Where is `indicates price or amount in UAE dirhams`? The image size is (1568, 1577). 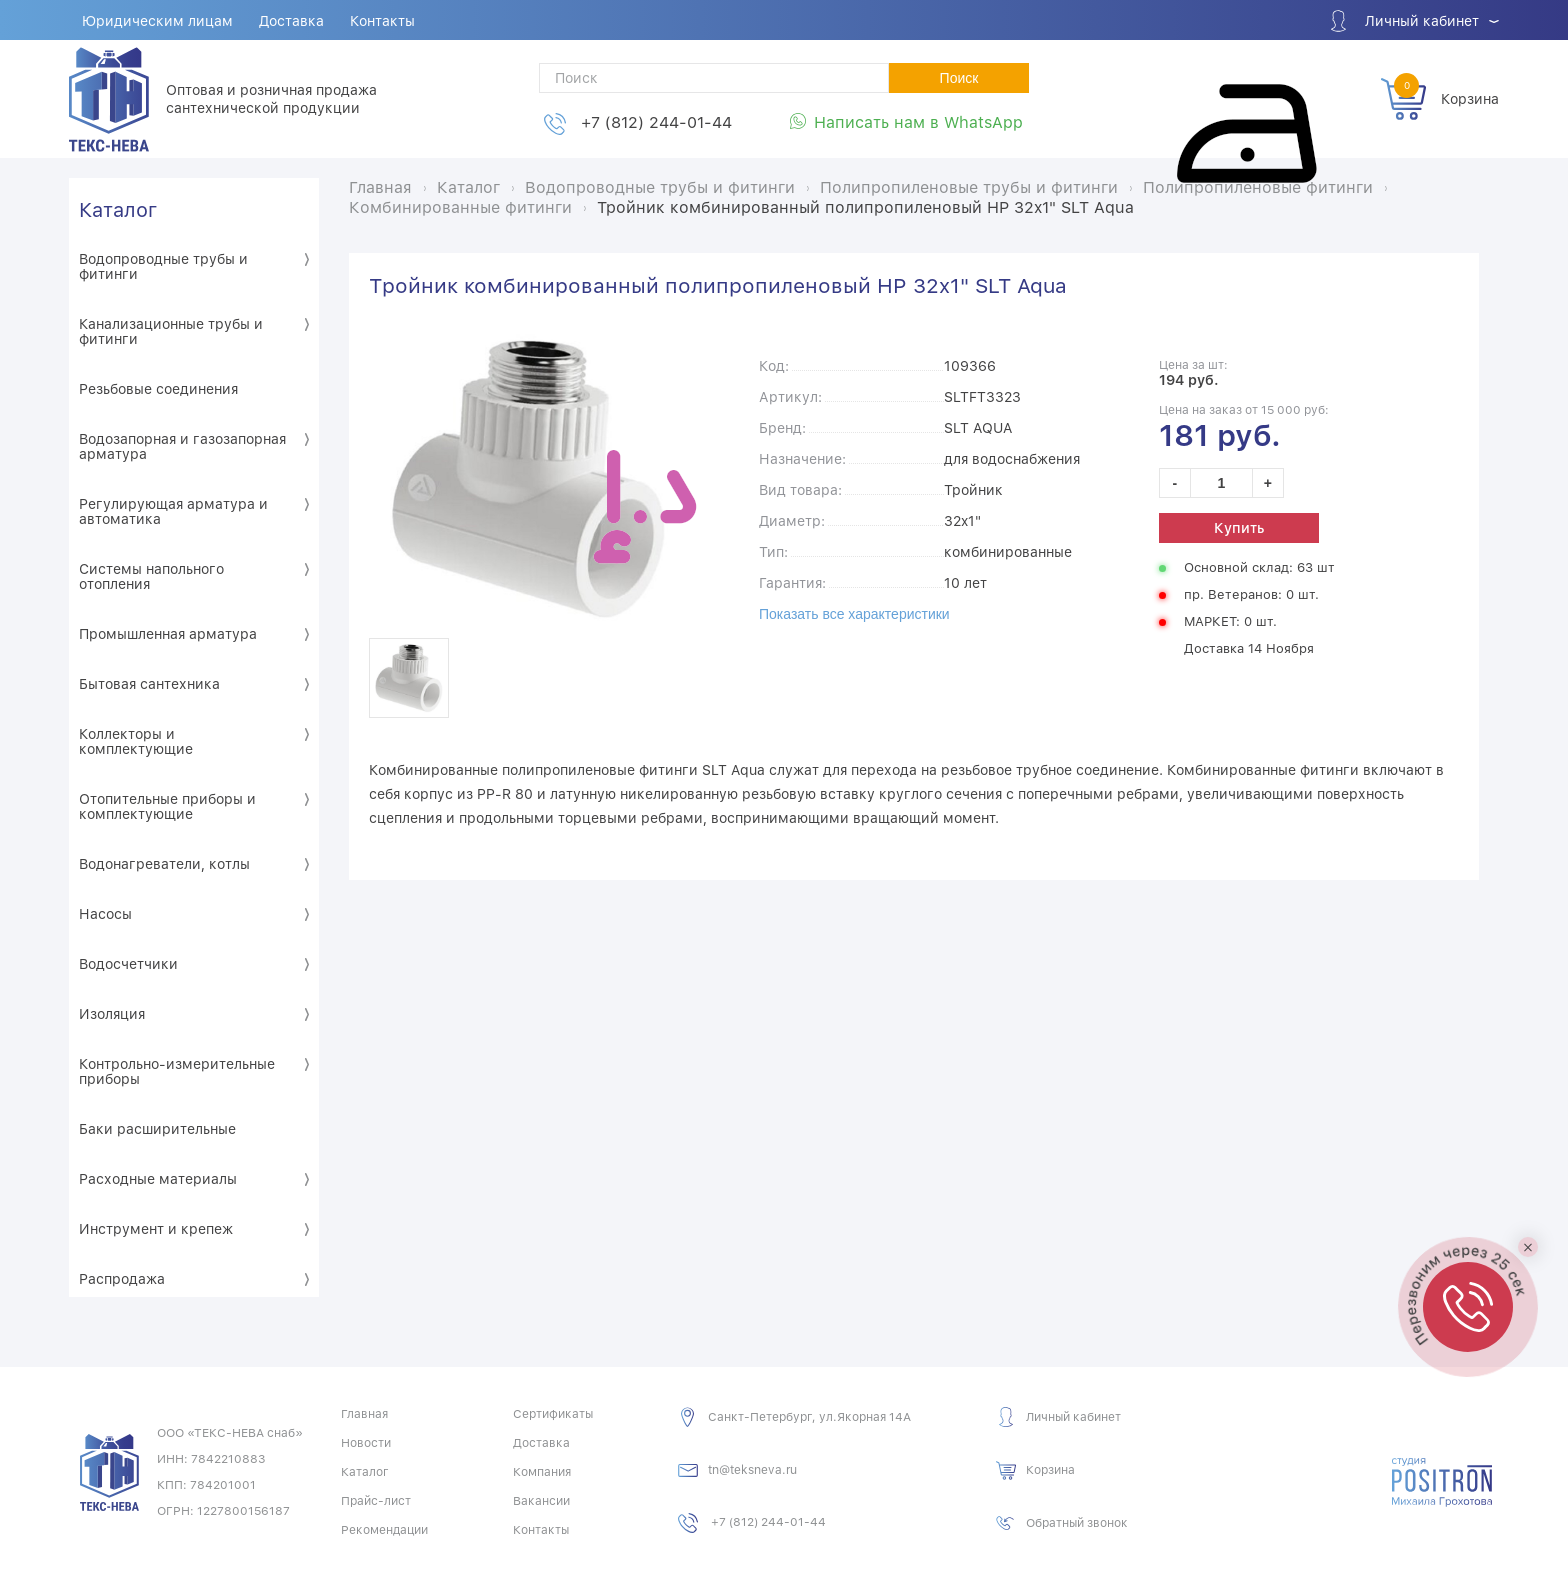 indicates price or amount in UAE dirhams is located at coordinates (647, 510).